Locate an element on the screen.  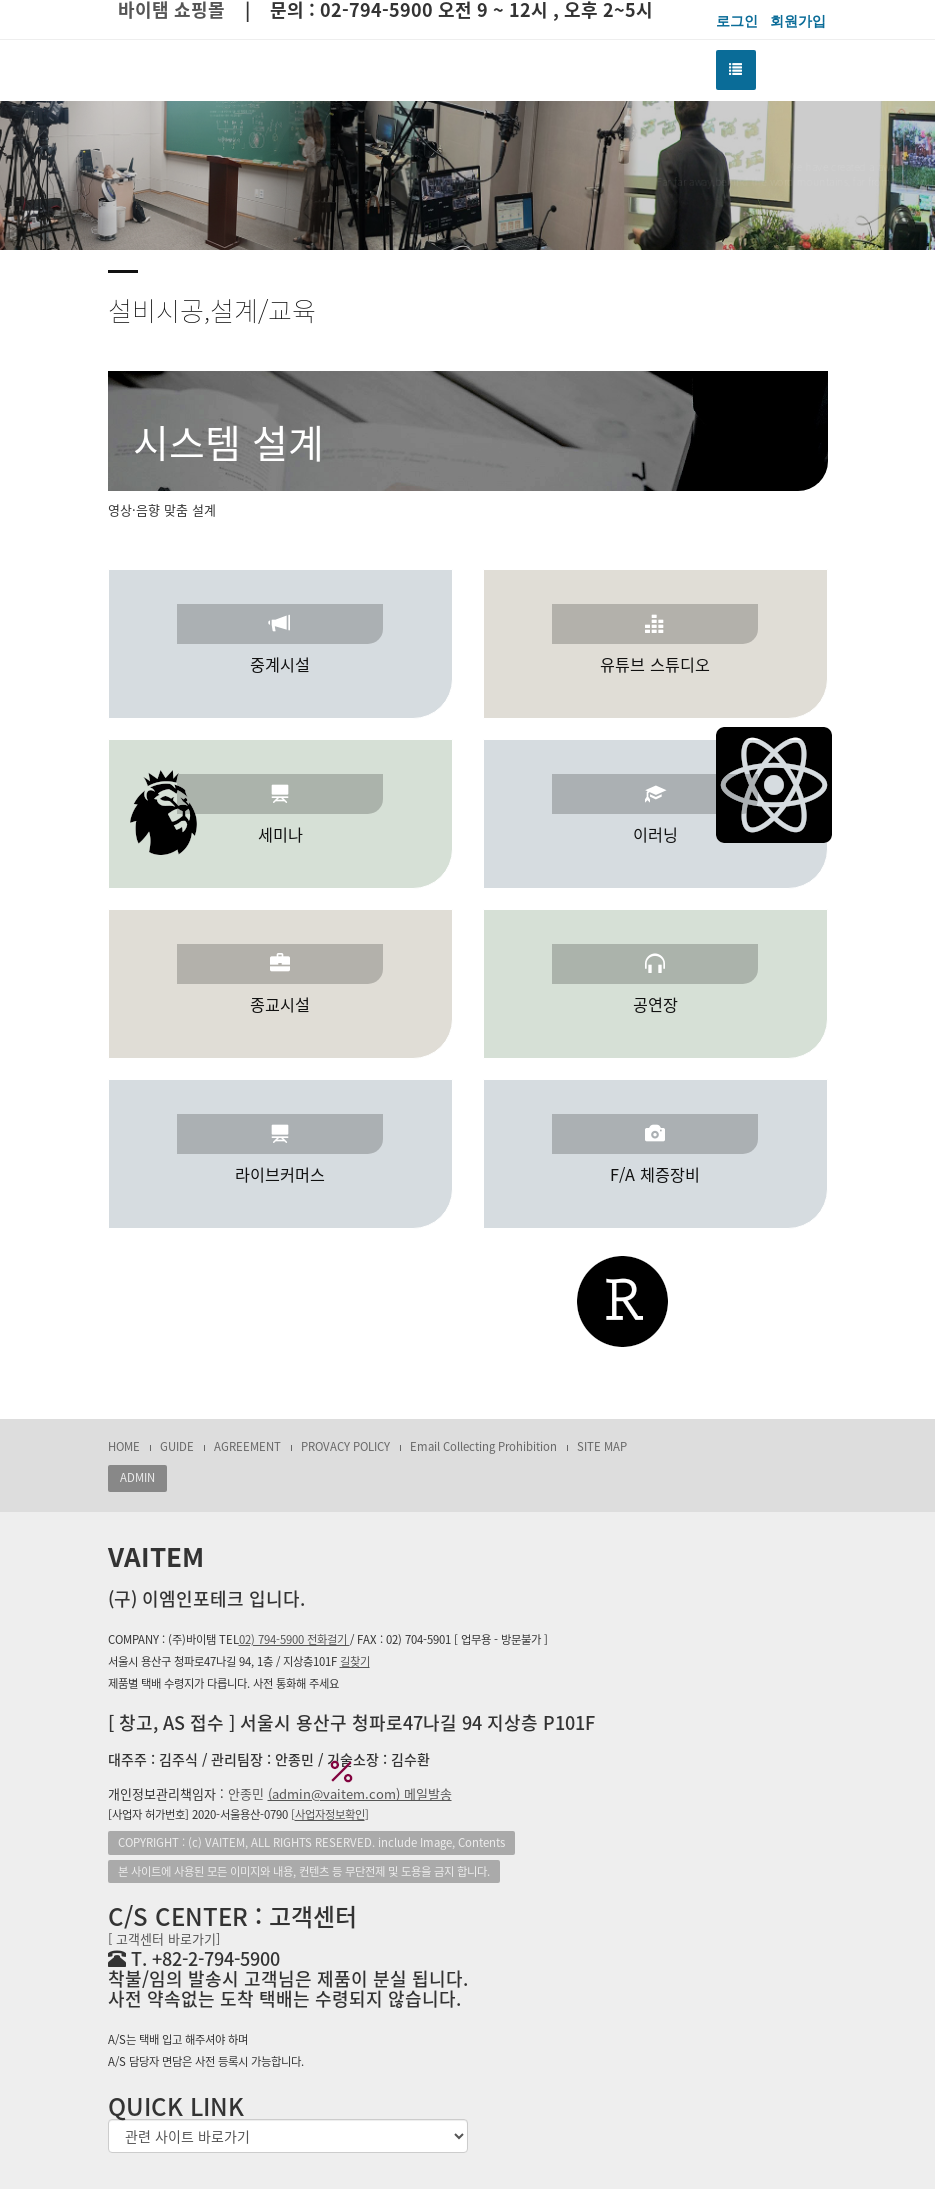
view Premier League content is located at coordinates (163, 812).